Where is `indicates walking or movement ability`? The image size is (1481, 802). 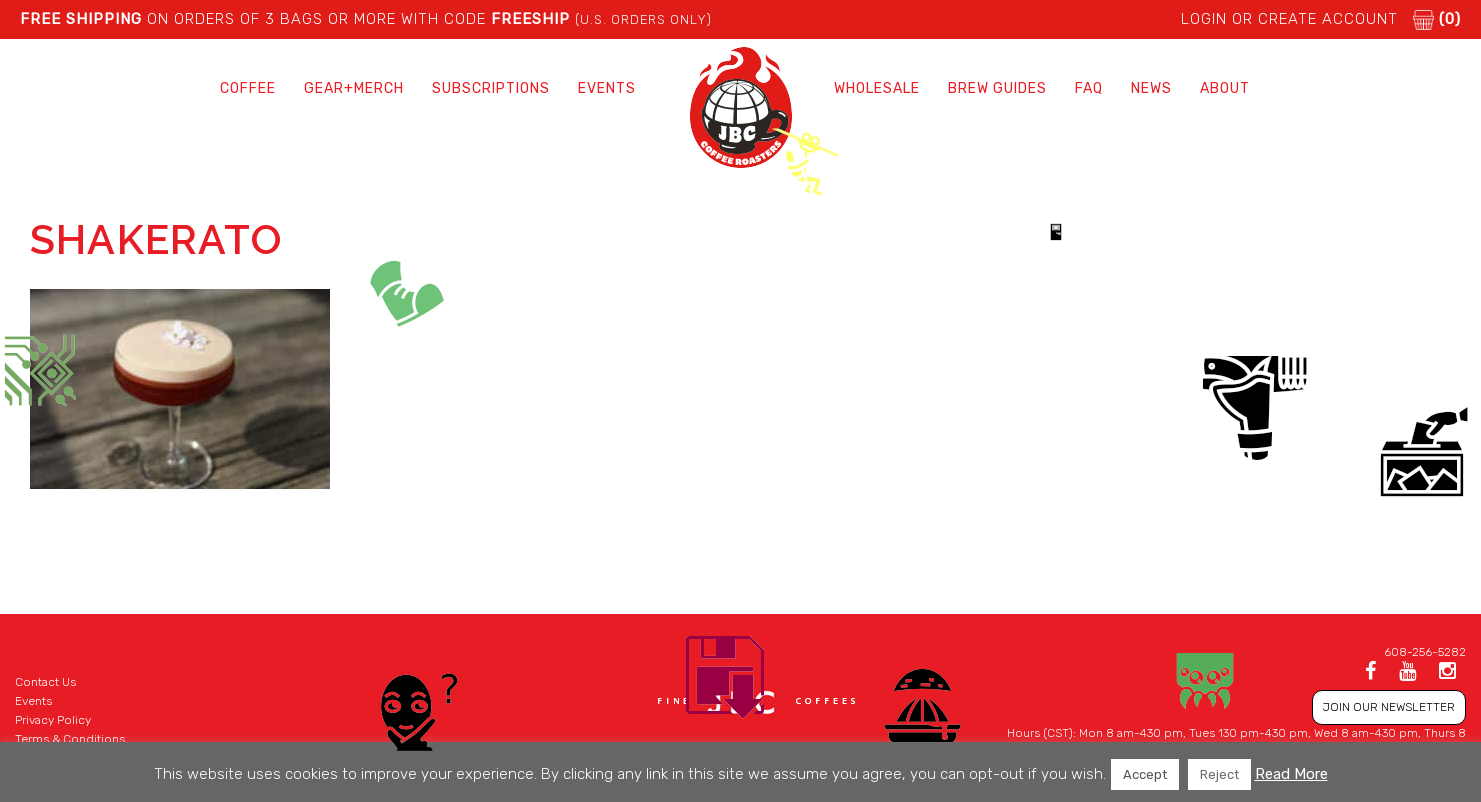
indicates walking or movement ability is located at coordinates (407, 292).